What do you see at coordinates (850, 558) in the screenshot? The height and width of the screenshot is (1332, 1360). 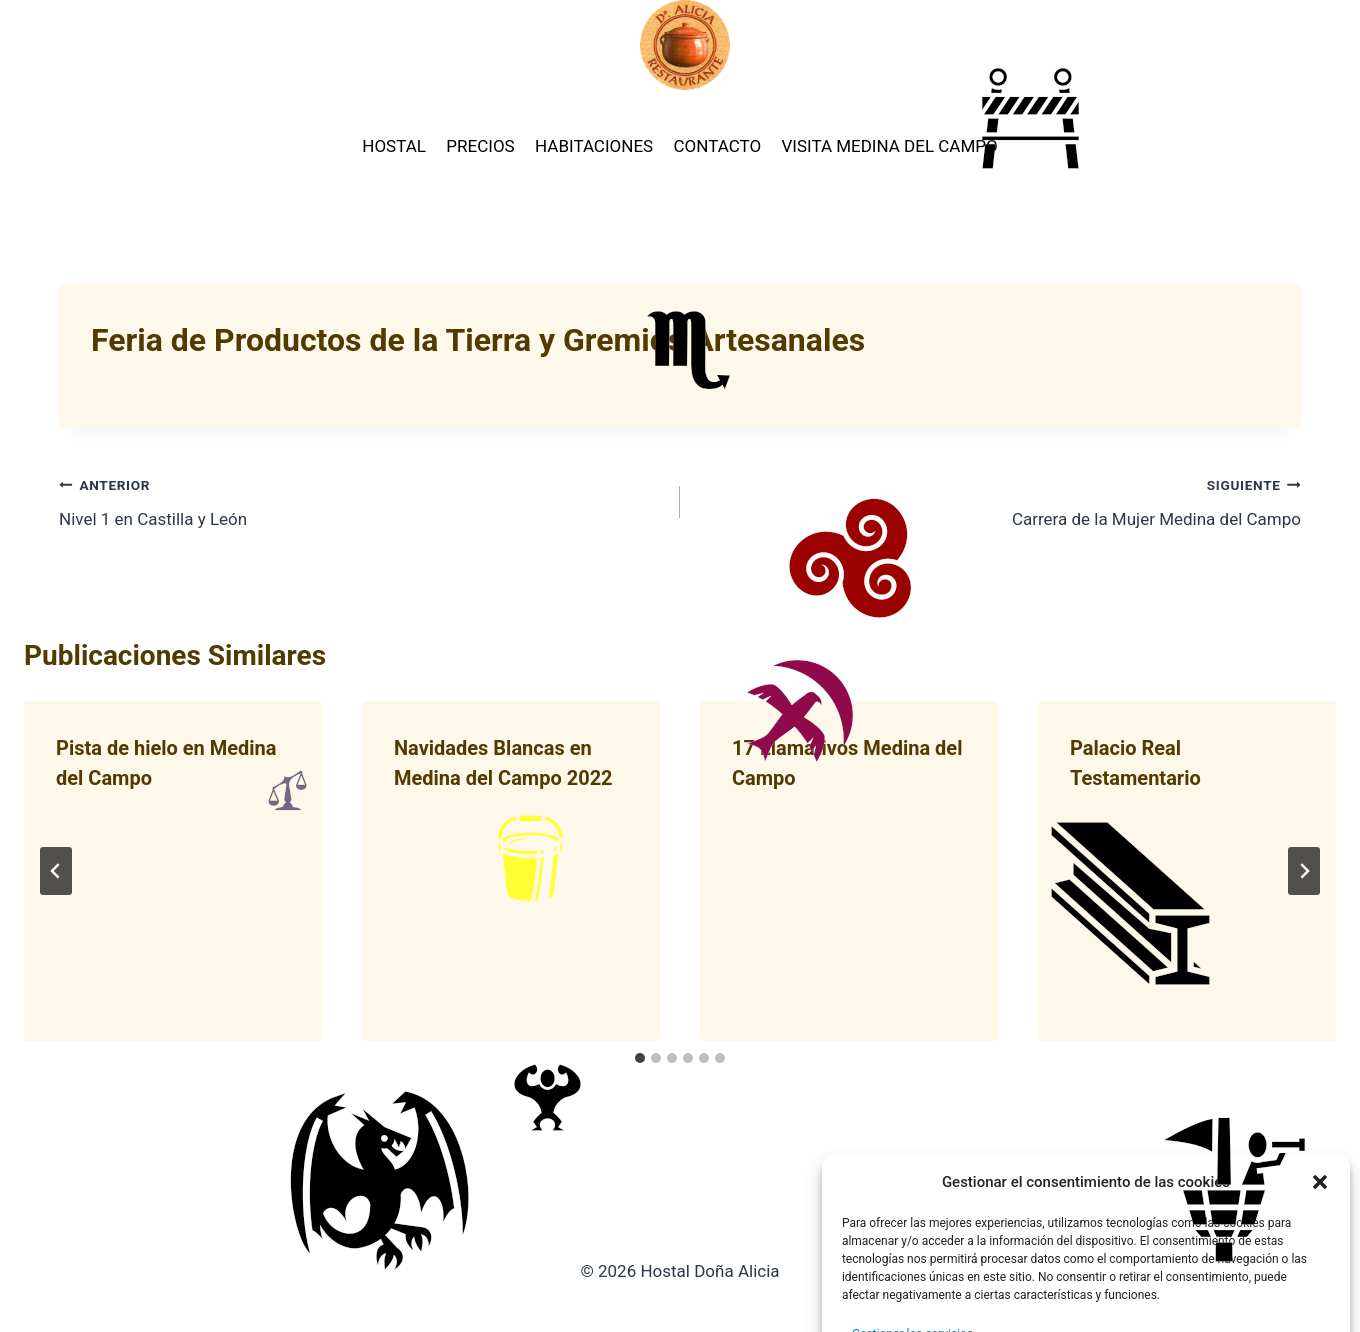 I see `decorative celtic or triskele symbol element` at bounding box center [850, 558].